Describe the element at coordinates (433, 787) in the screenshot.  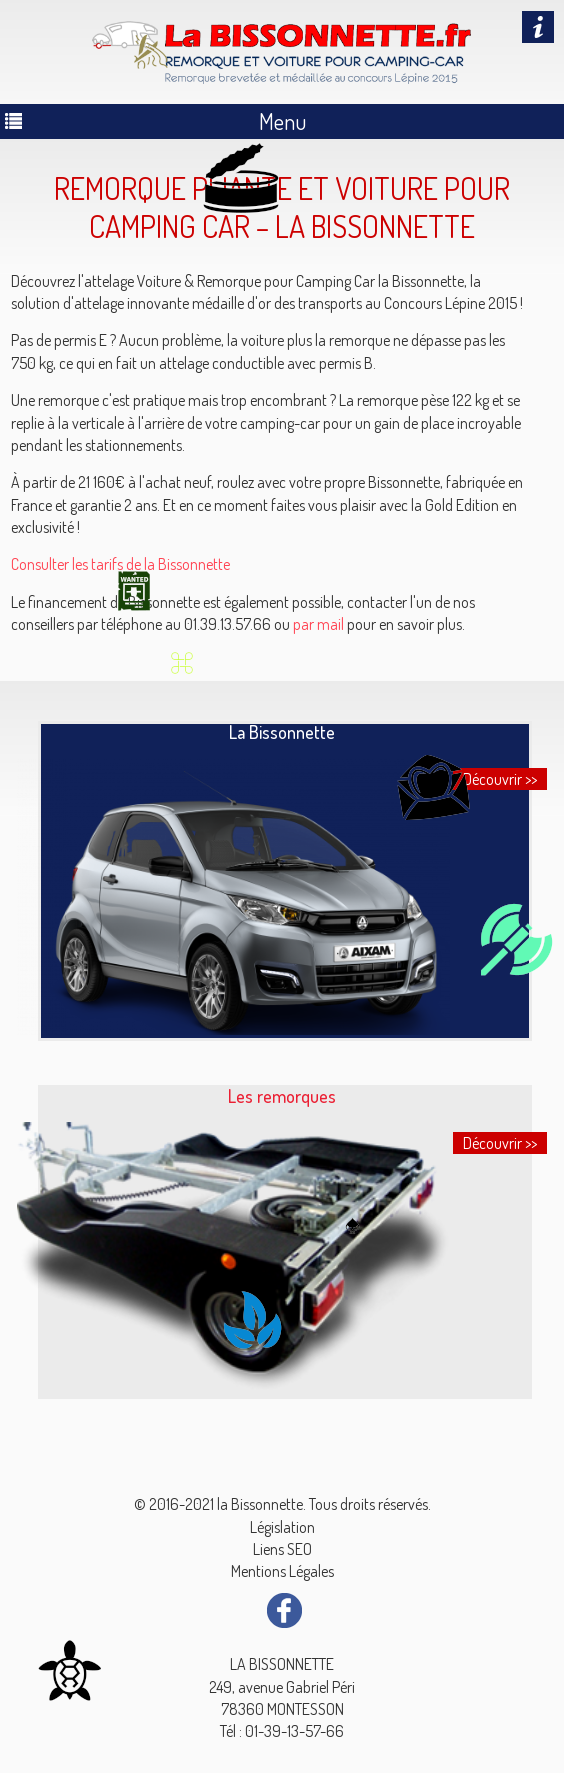
I see `compose or send a love letter` at that location.